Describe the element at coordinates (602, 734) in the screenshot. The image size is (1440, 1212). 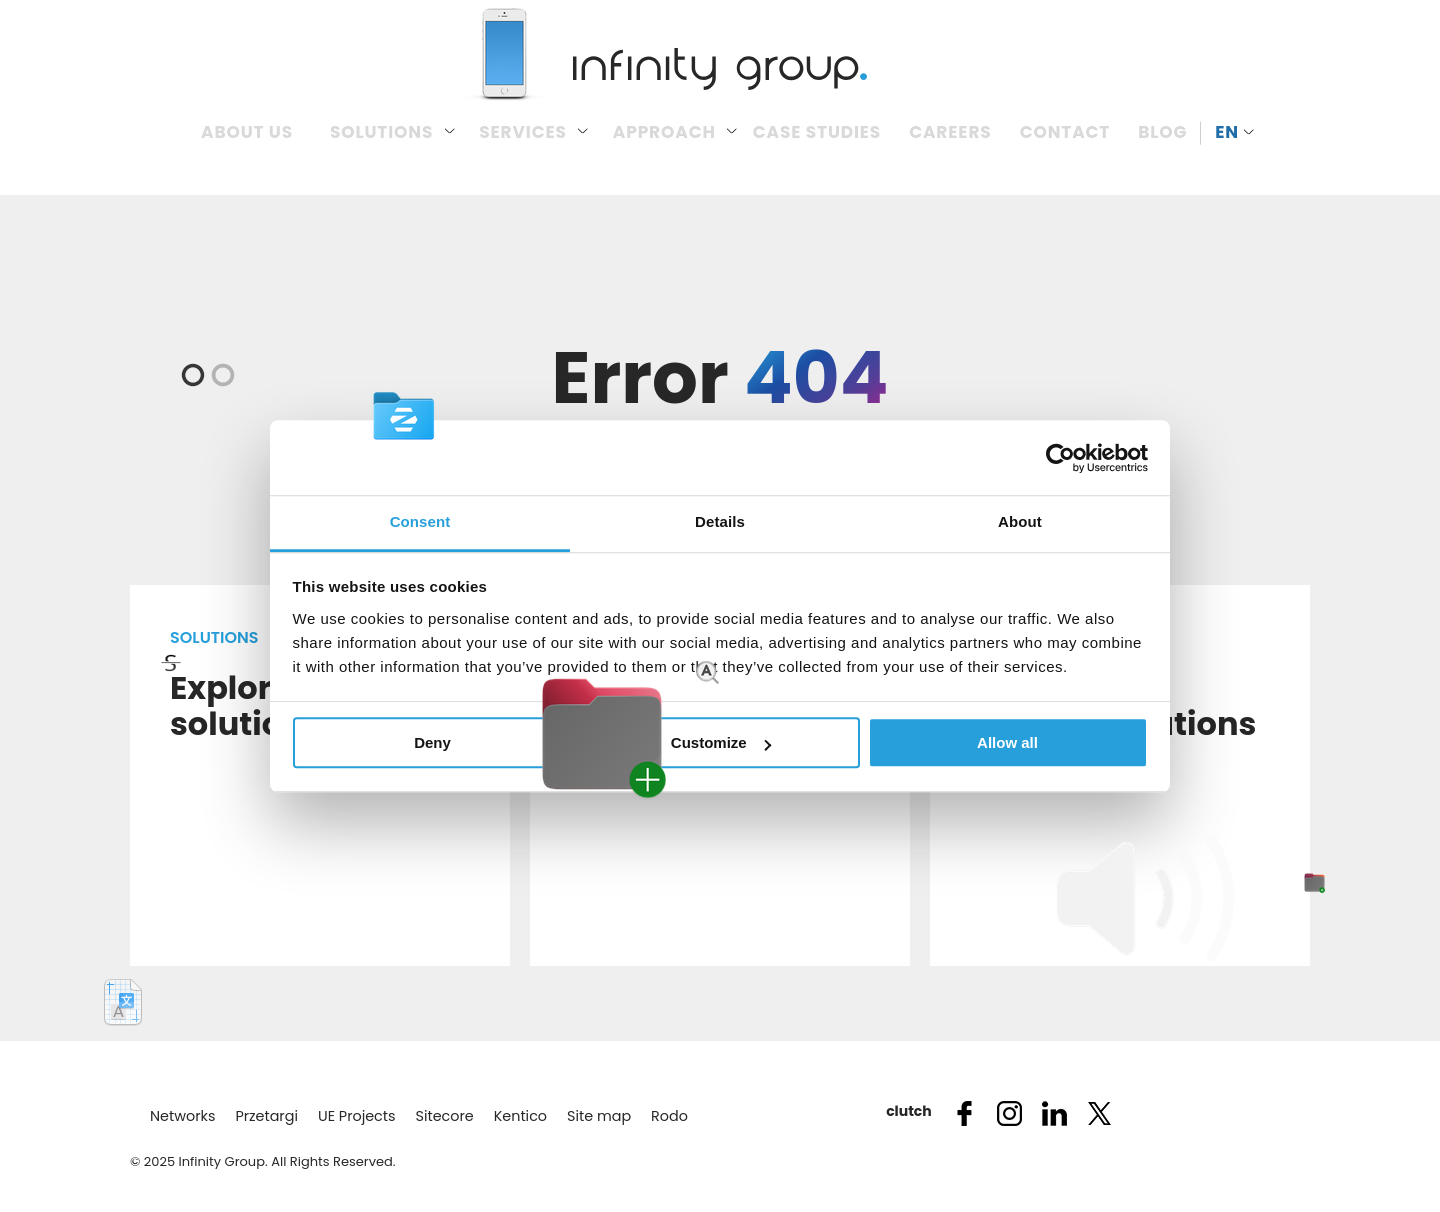
I see `create a new folder` at that location.